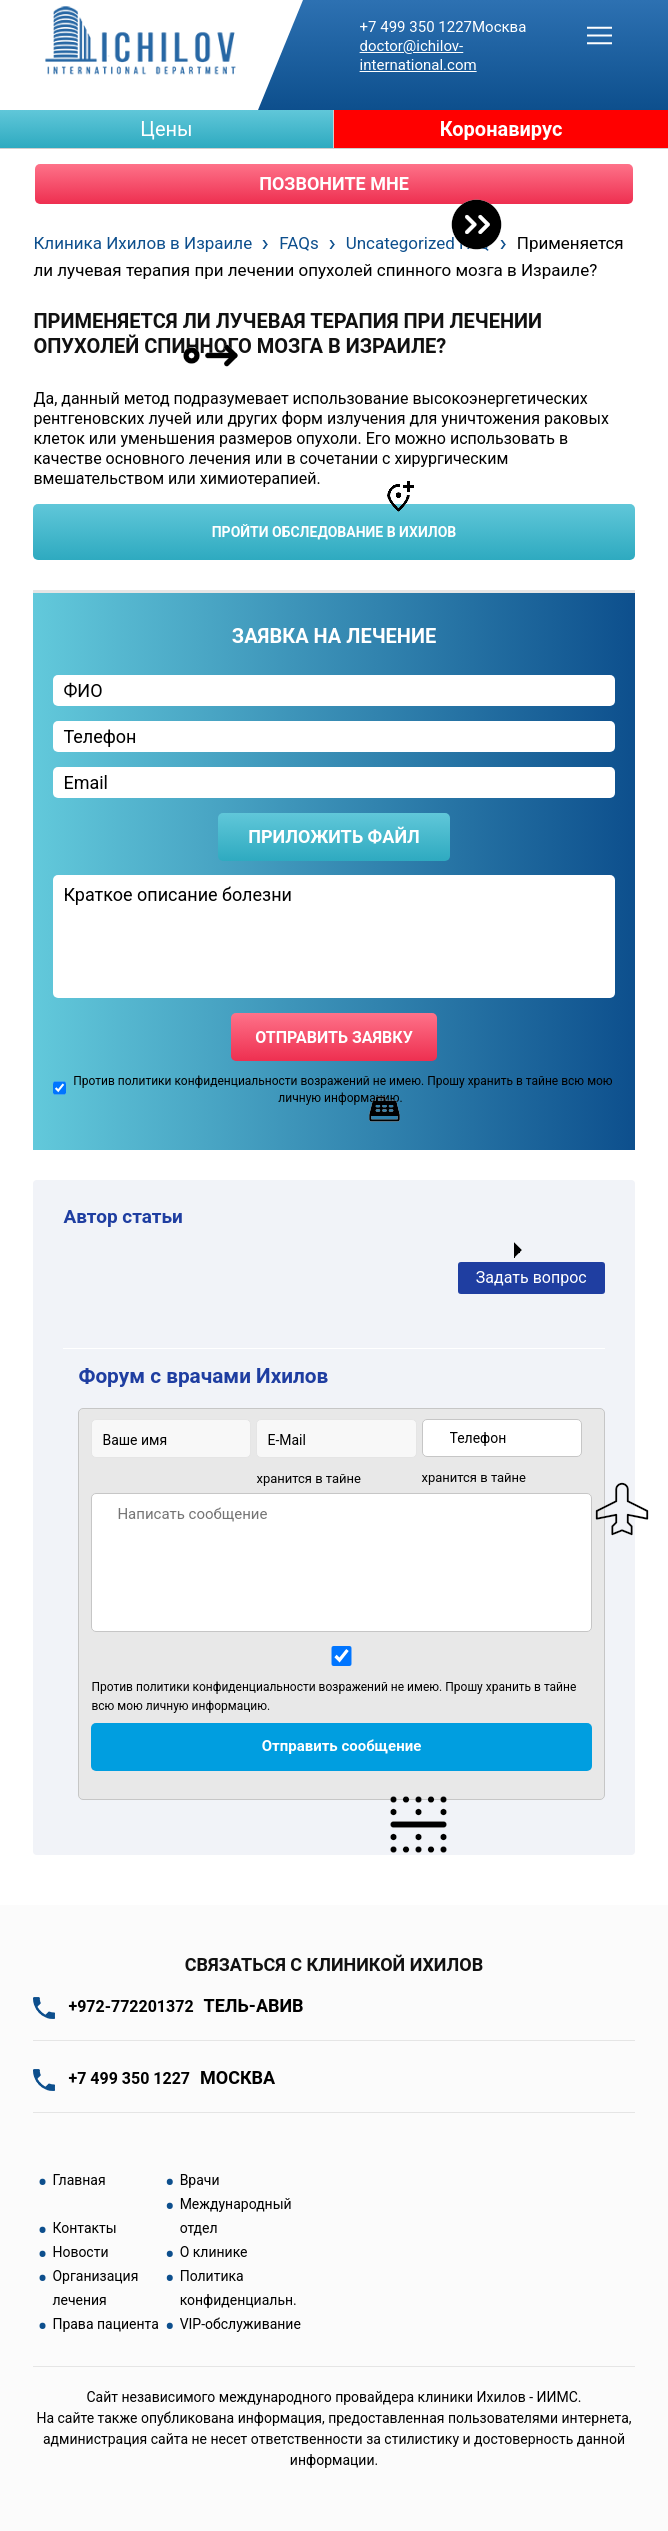 This screenshot has width=668, height=2531. I want to click on move item to the right, so click(210, 355).